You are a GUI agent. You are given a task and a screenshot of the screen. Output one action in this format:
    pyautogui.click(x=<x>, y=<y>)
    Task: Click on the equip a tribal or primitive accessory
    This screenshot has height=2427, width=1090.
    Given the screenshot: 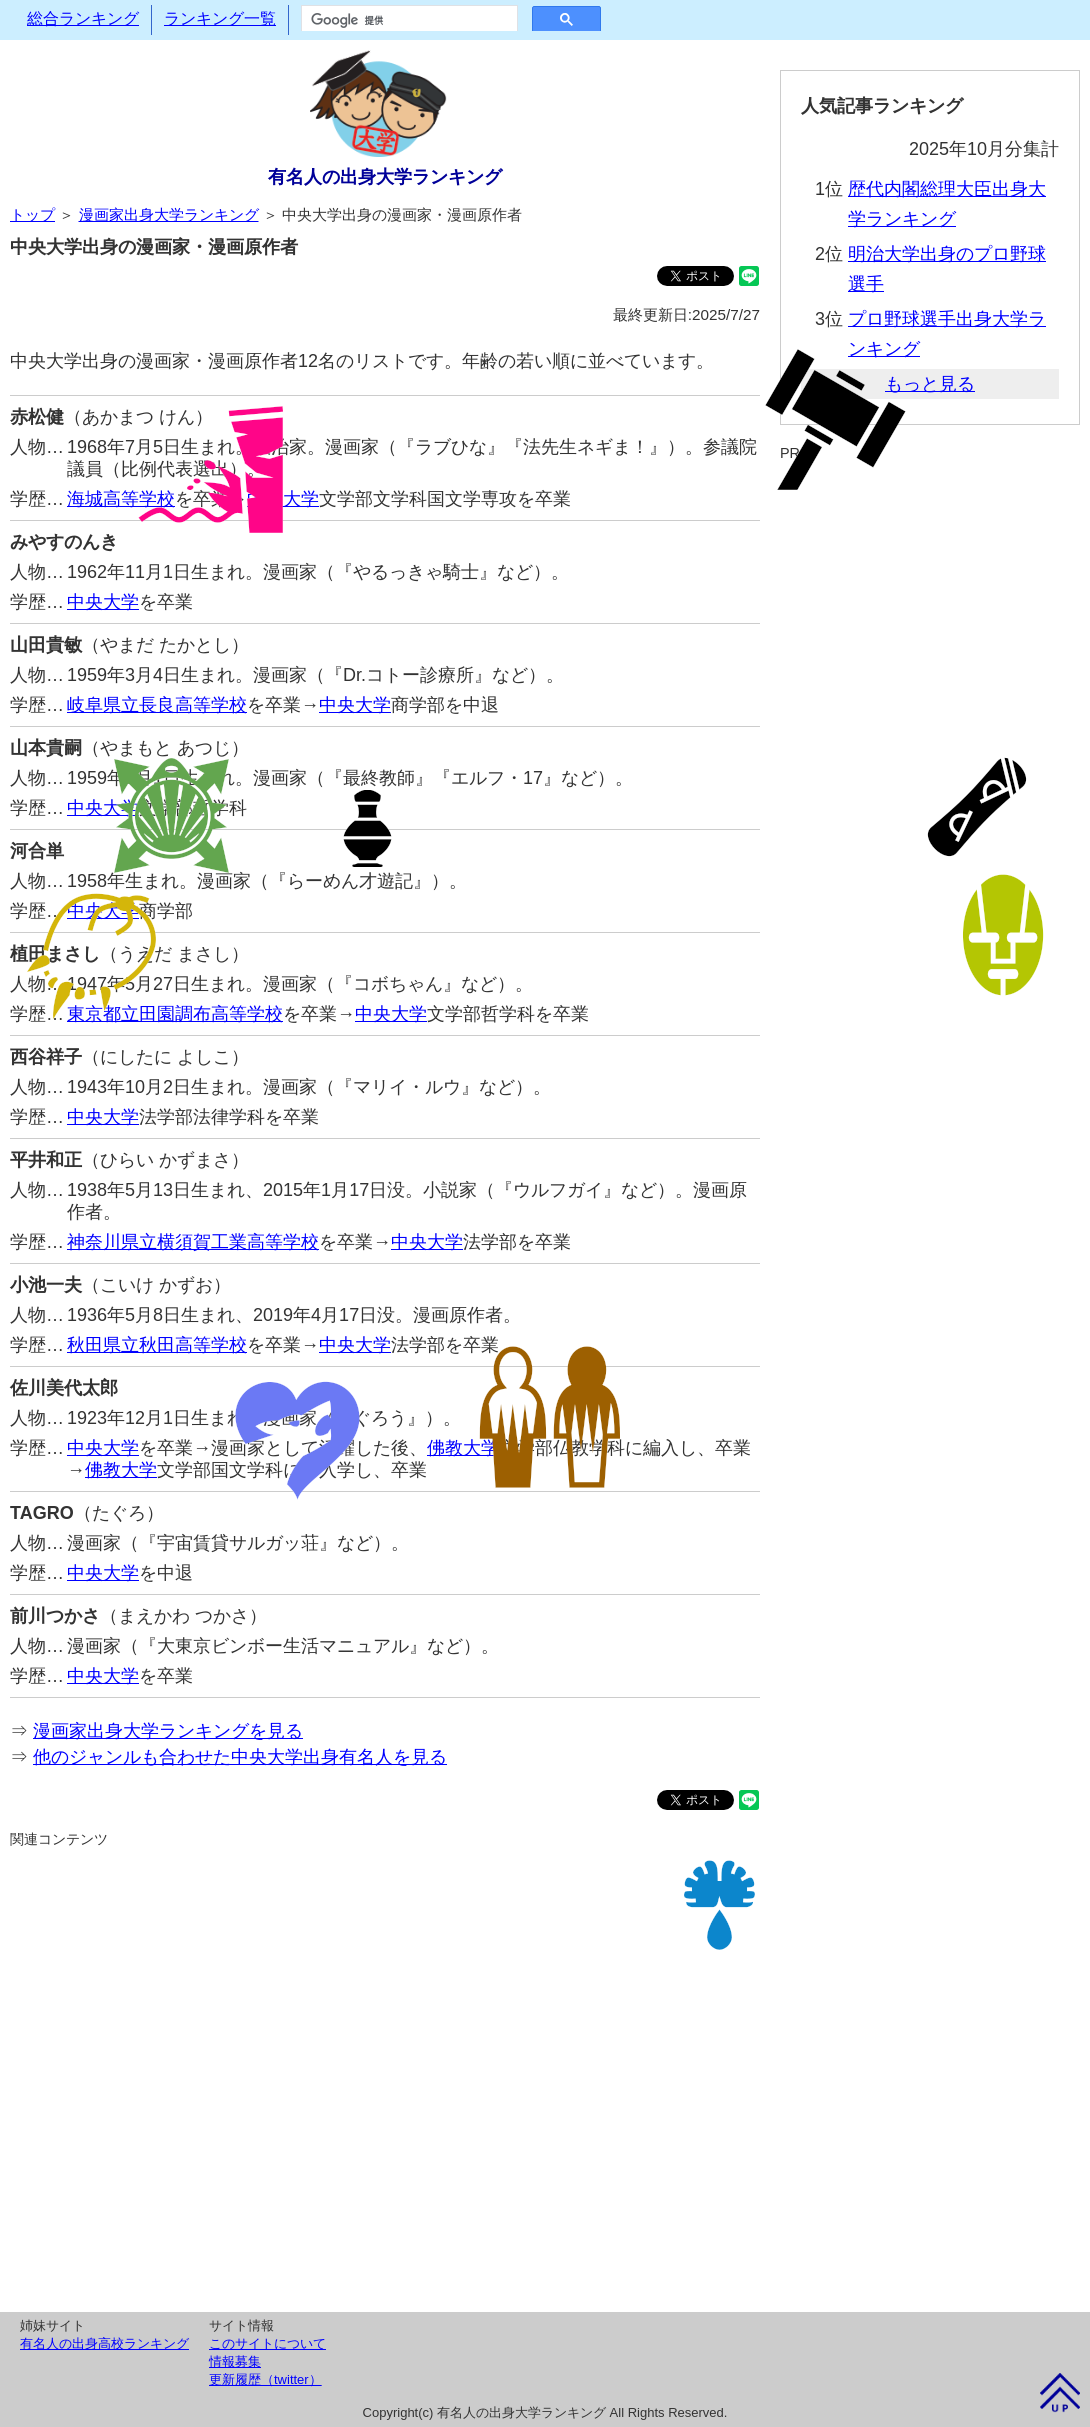 What is the action you would take?
    pyautogui.click(x=91, y=956)
    